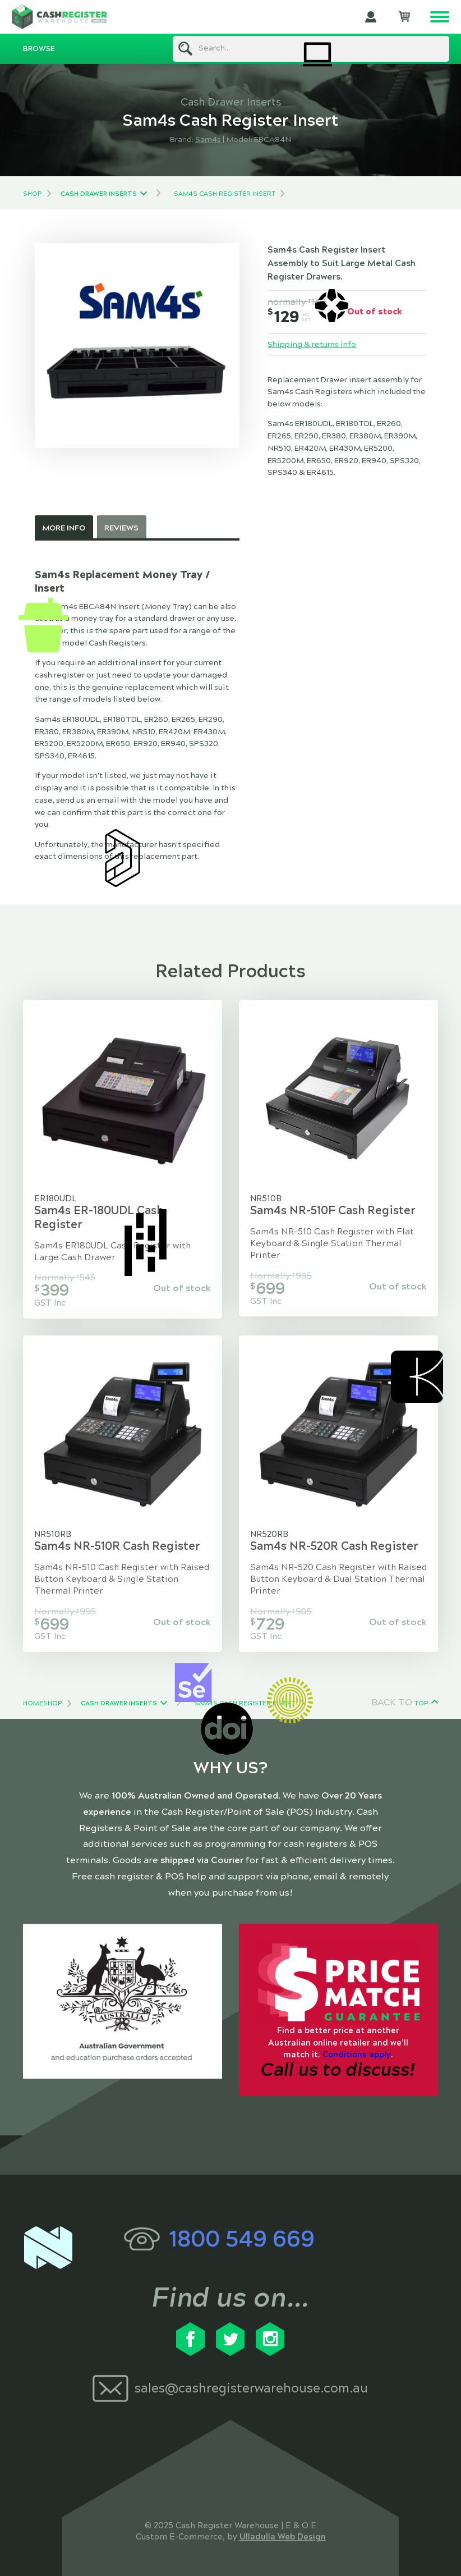  I want to click on nordic semiconductor company logo, so click(48, 2248).